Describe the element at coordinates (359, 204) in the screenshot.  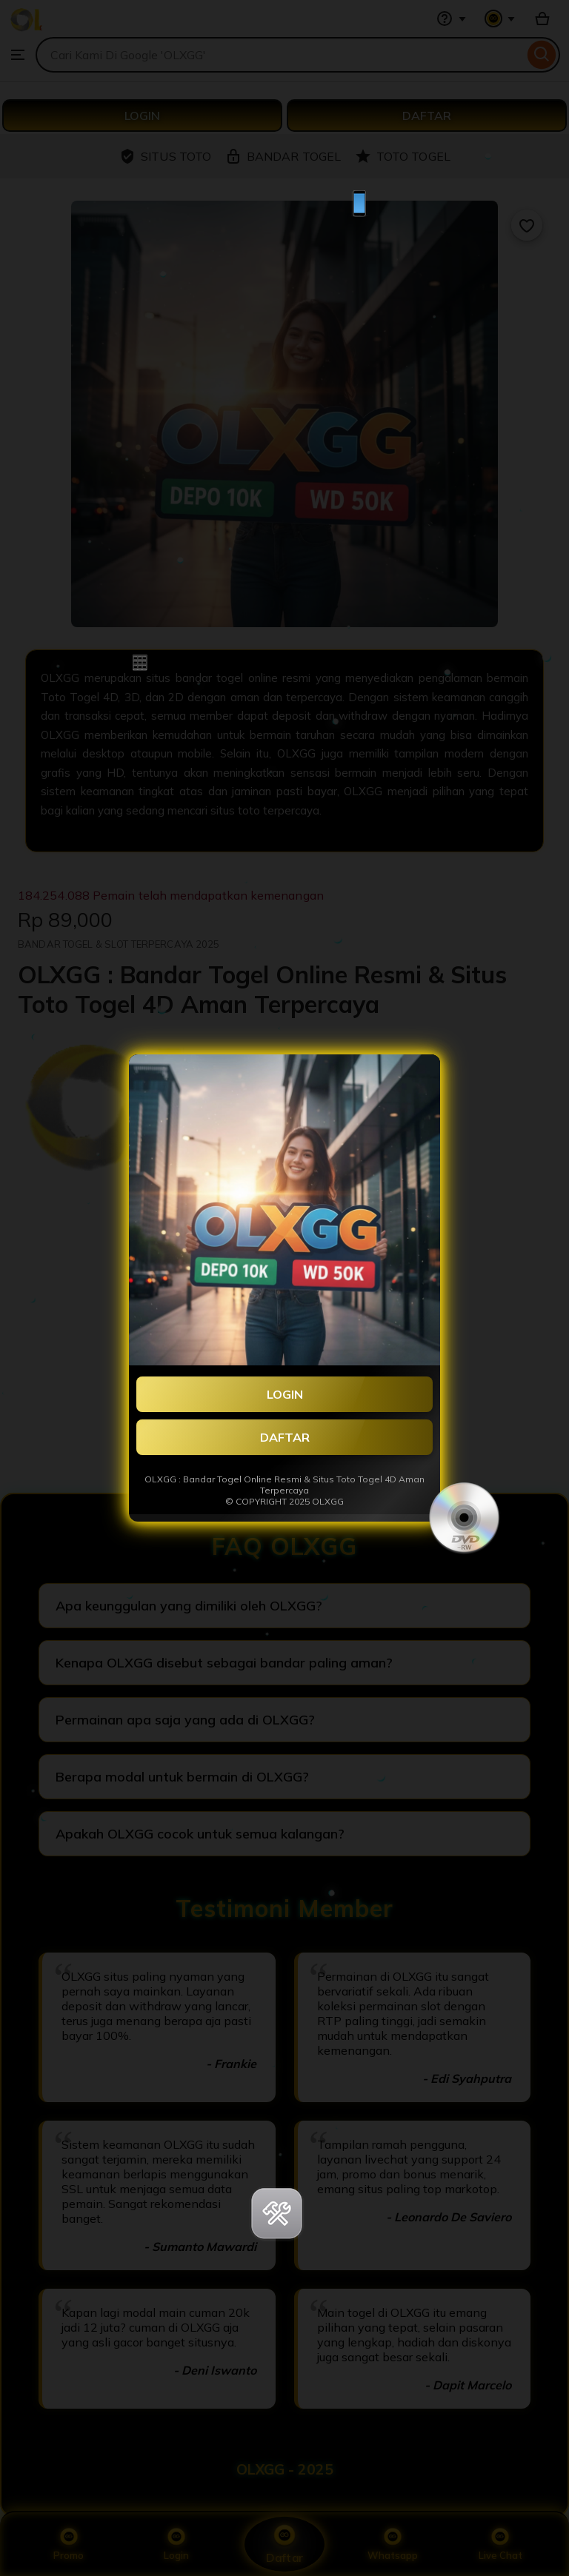
I see `iPhone 7 device icon for system identification` at that location.